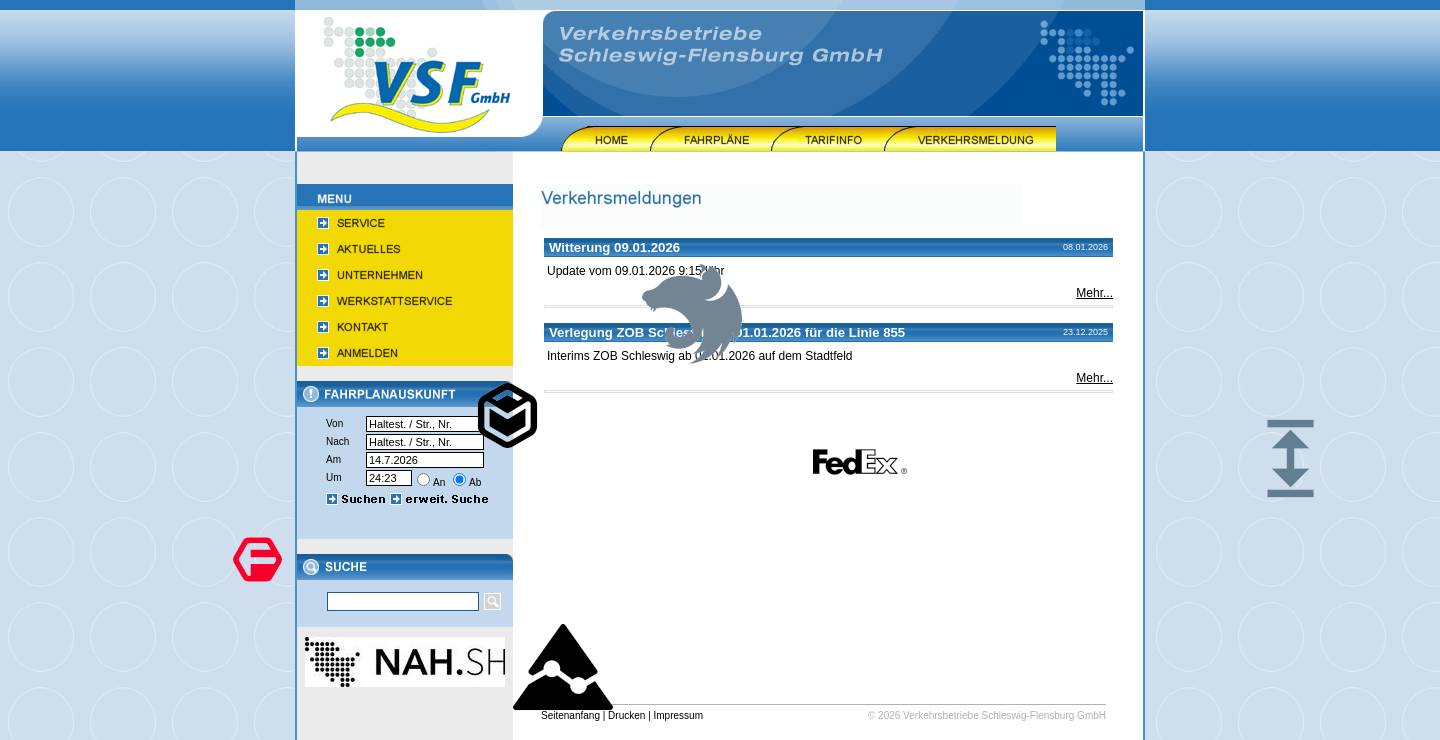 This screenshot has height=740, width=1440. I want to click on Pine Script programming language logo, so click(563, 667).